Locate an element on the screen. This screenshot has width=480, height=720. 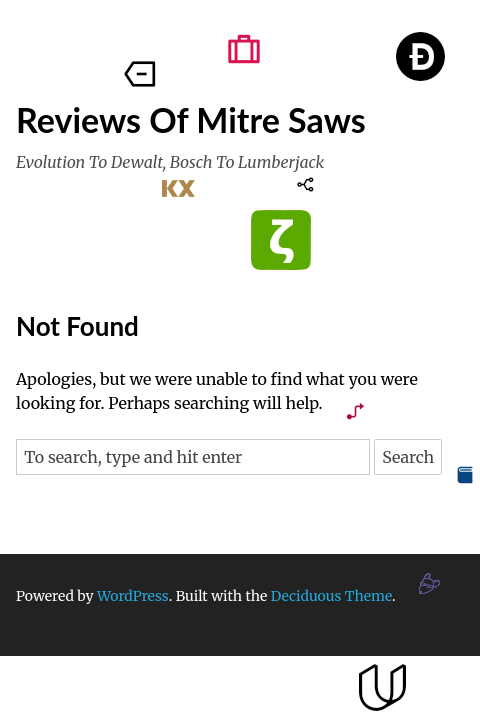
view your StackShare profile is located at coordinates (305, 184).